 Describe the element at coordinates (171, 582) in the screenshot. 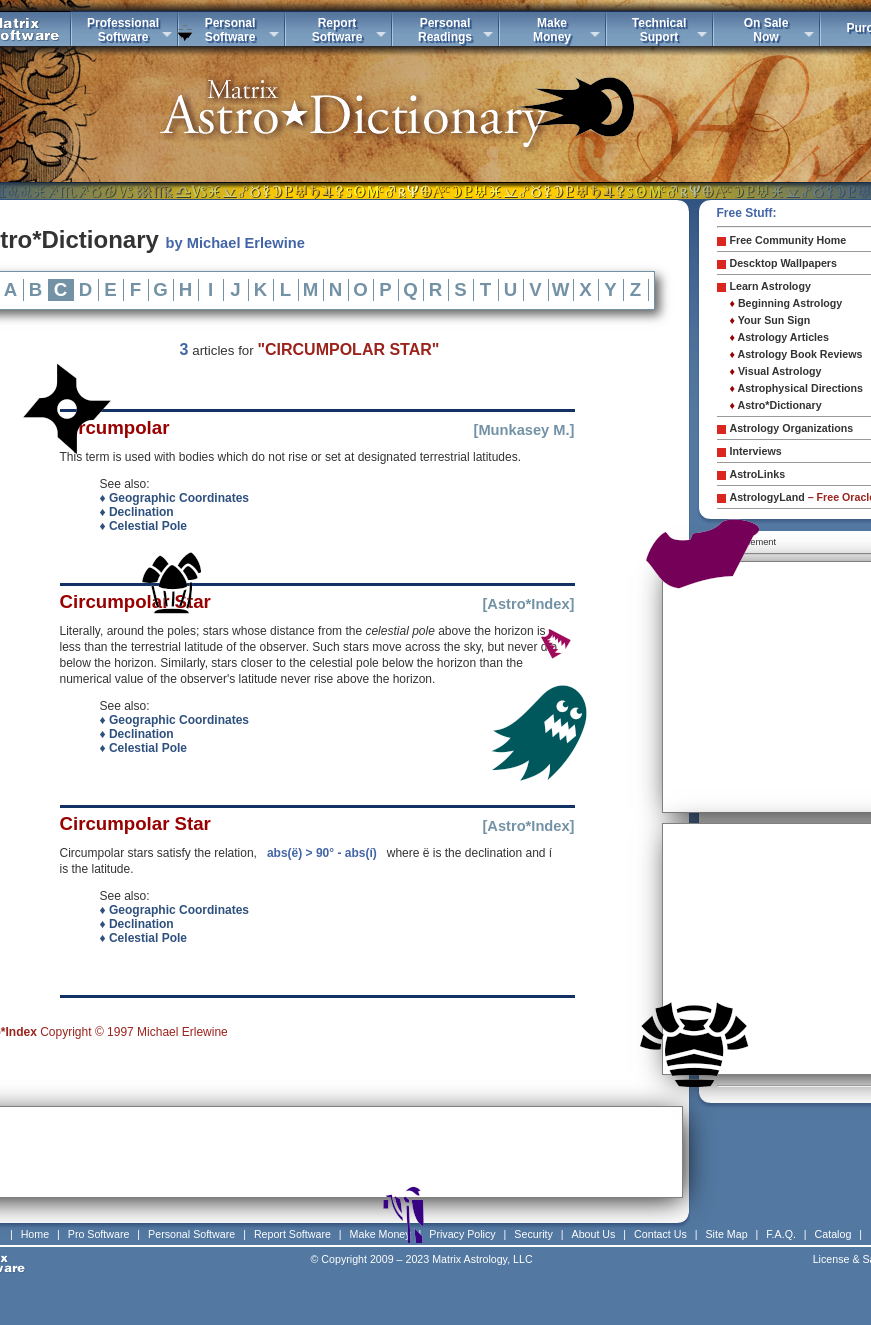

I see `access foraging or nature-related content` at that location.